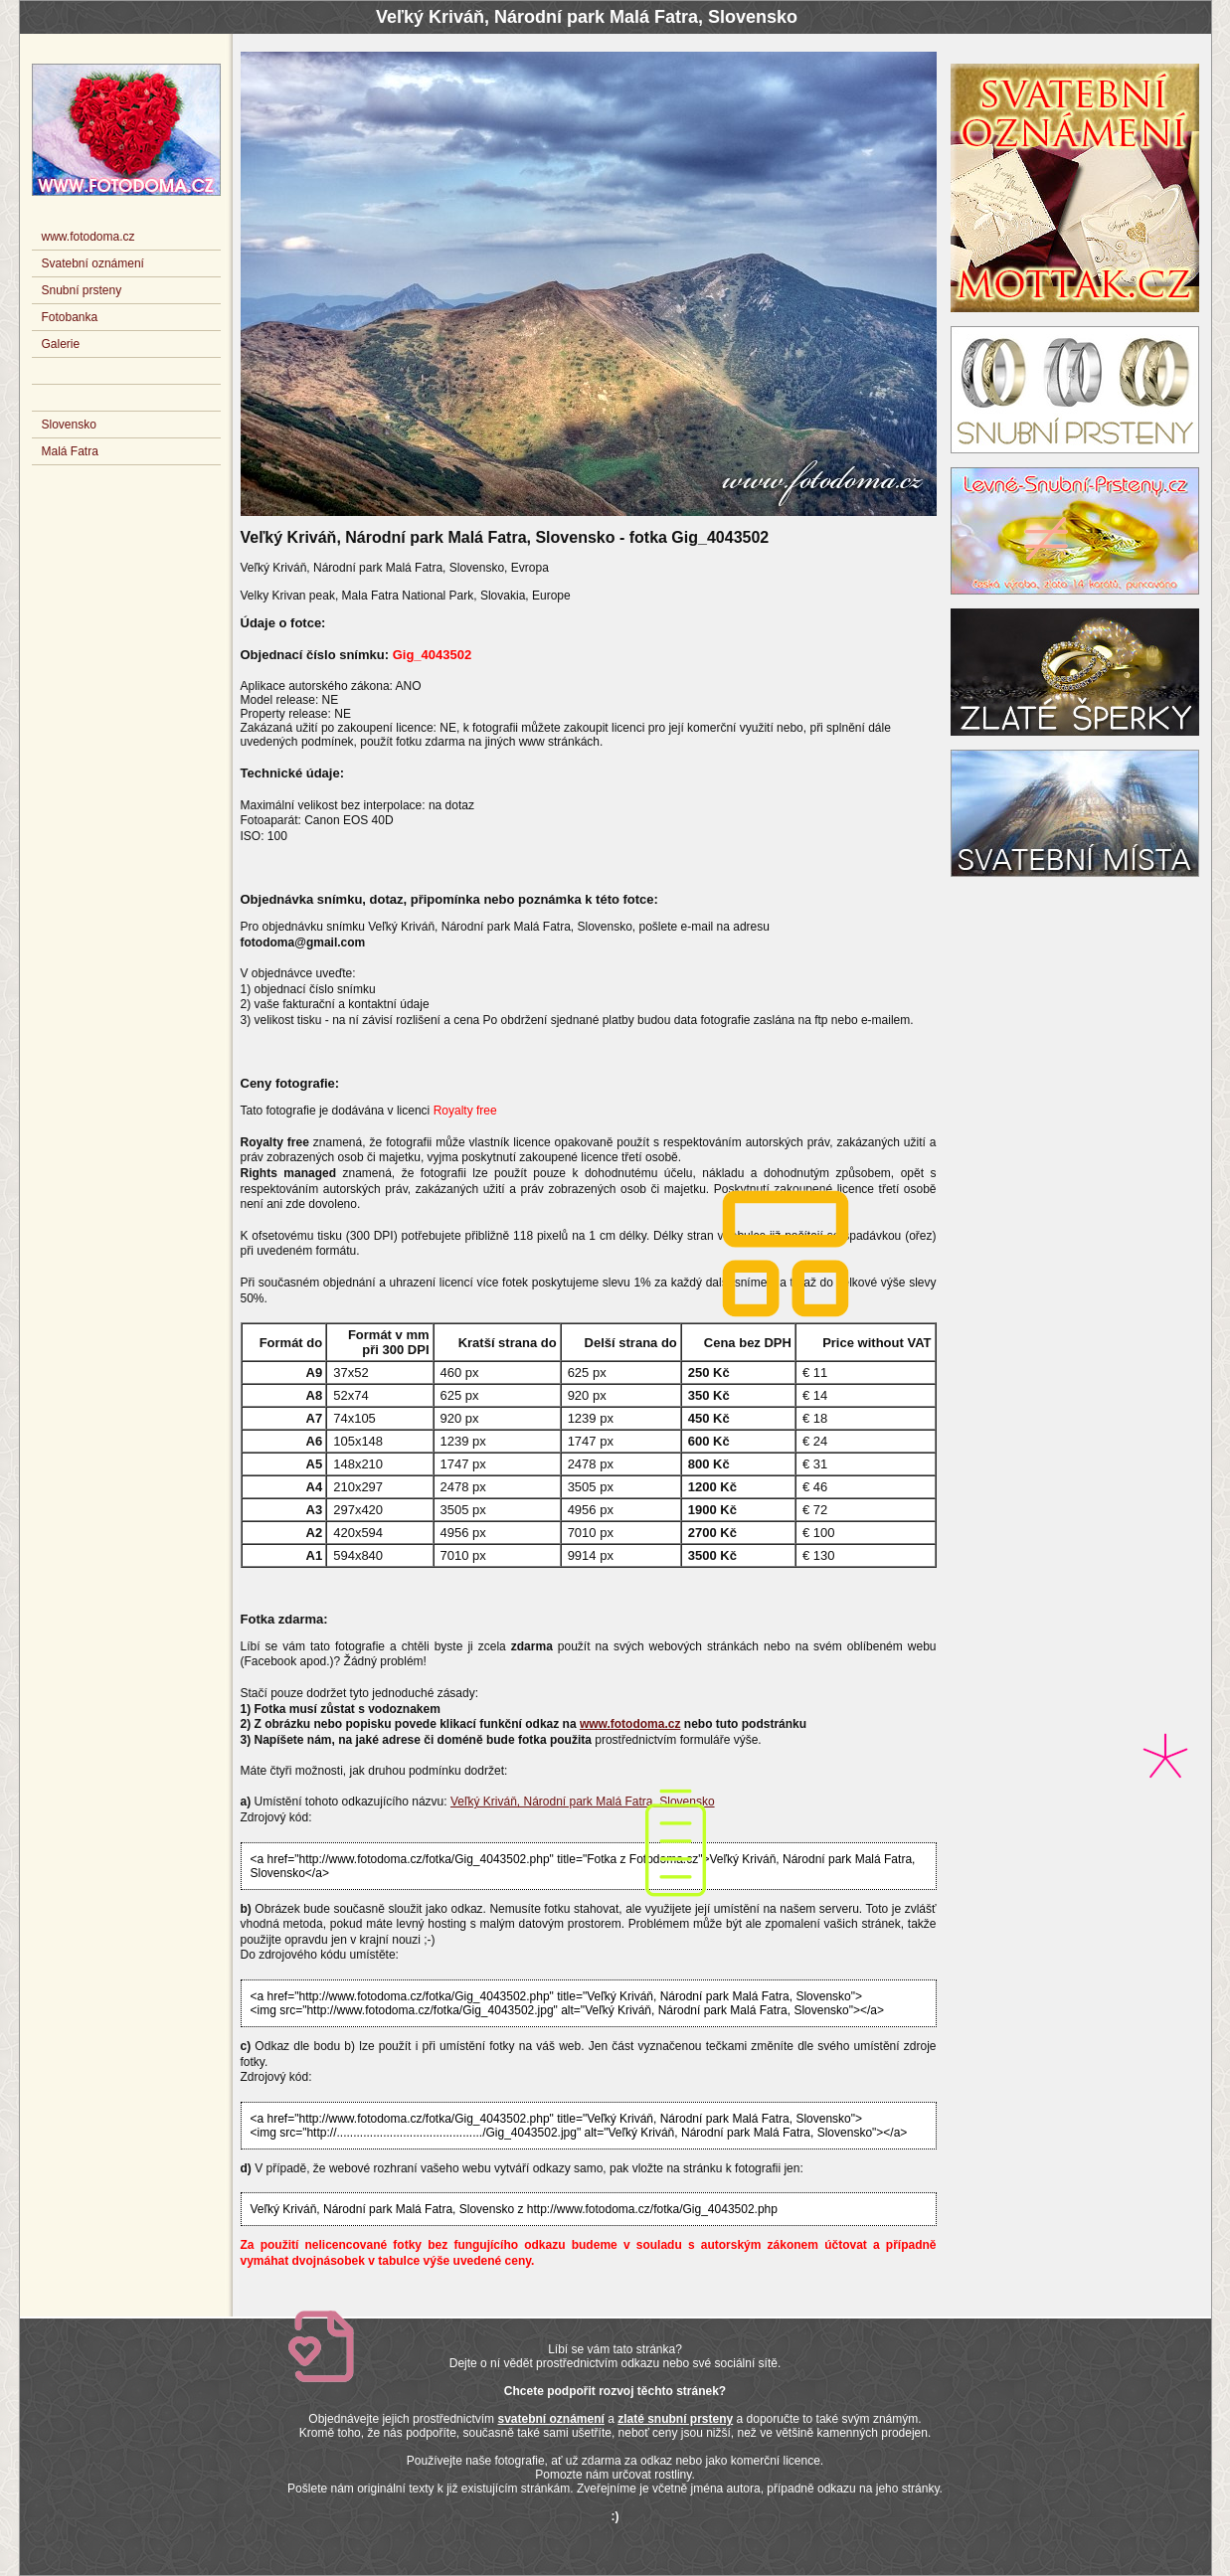  What do you see at coordinates (786, 1254) in the screenshot?
I see `switch to top panel layout view` at bounding box center [786, 1254].